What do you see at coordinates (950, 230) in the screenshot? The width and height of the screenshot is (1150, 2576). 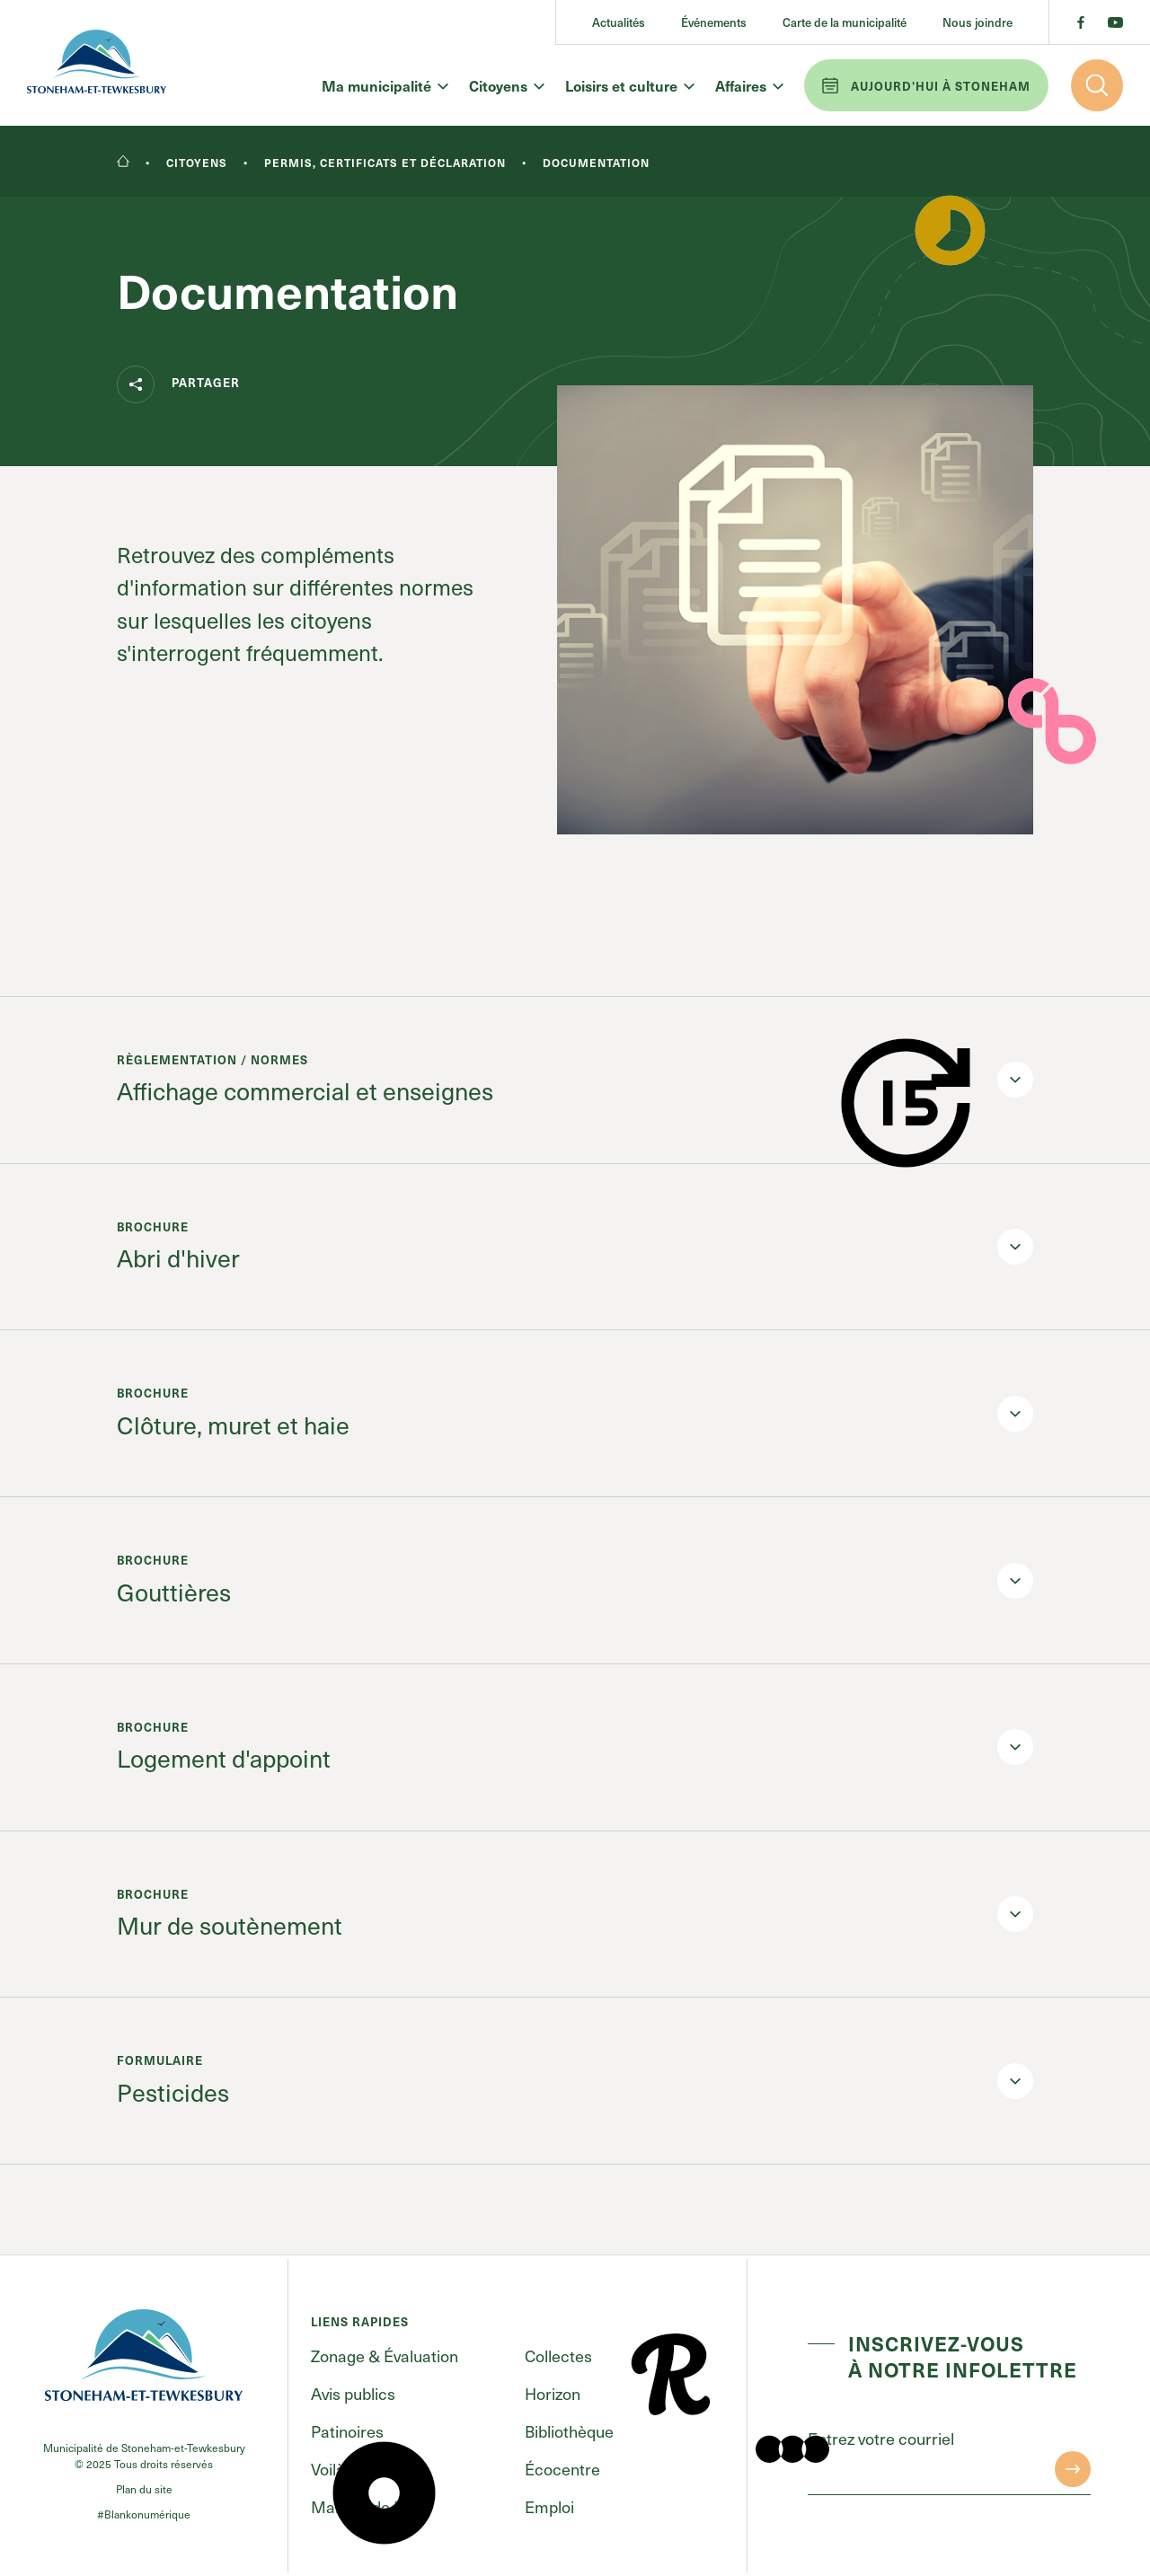 I see `indicates approximately 80% progress complete` at bounding box center [950, 230].